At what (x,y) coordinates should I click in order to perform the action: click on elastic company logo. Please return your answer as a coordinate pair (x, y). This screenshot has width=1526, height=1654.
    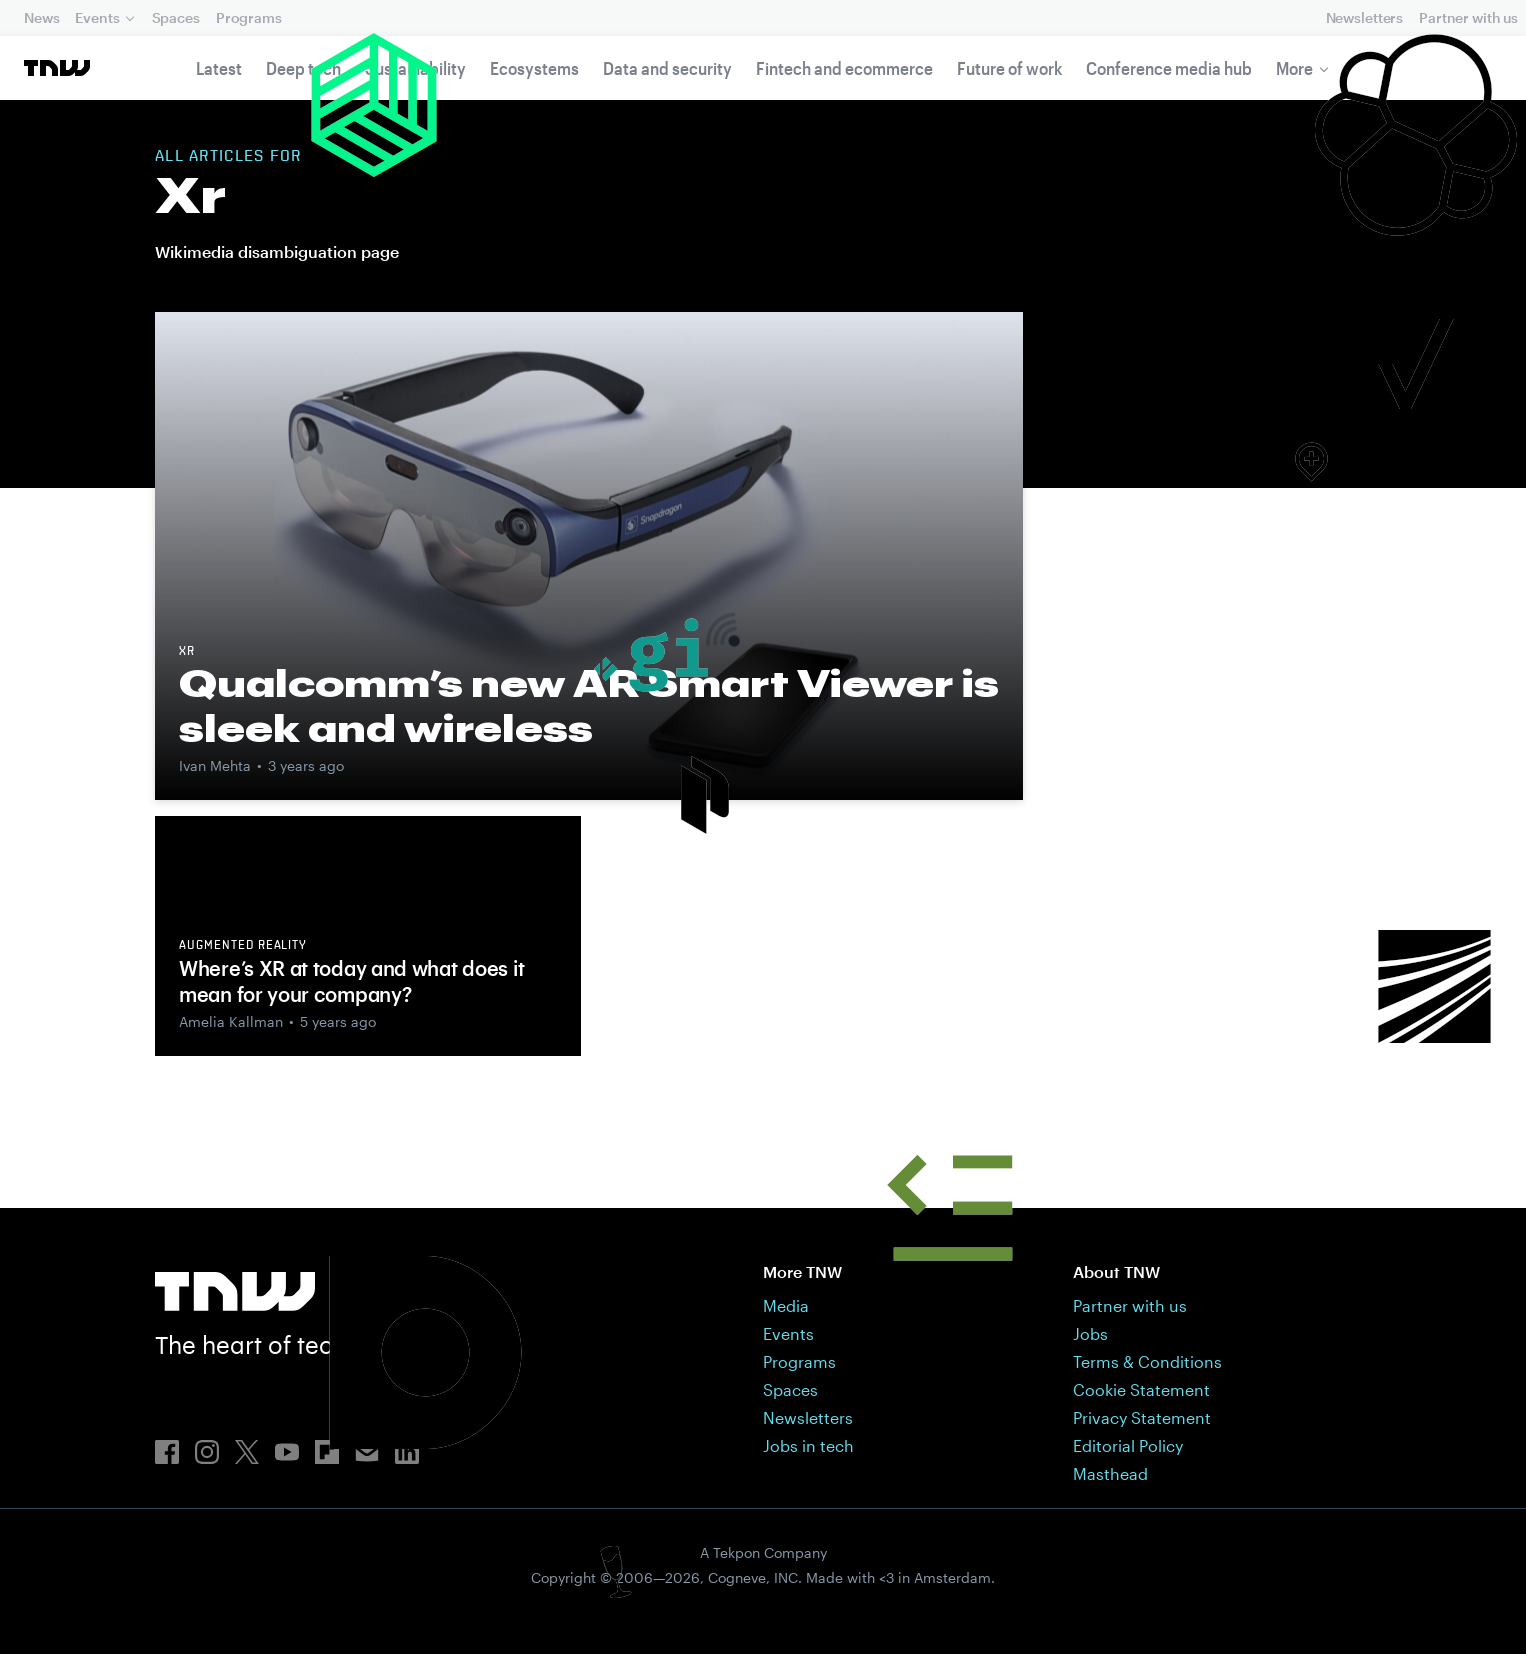
    Looking at the image, I should click on (1416, 135).